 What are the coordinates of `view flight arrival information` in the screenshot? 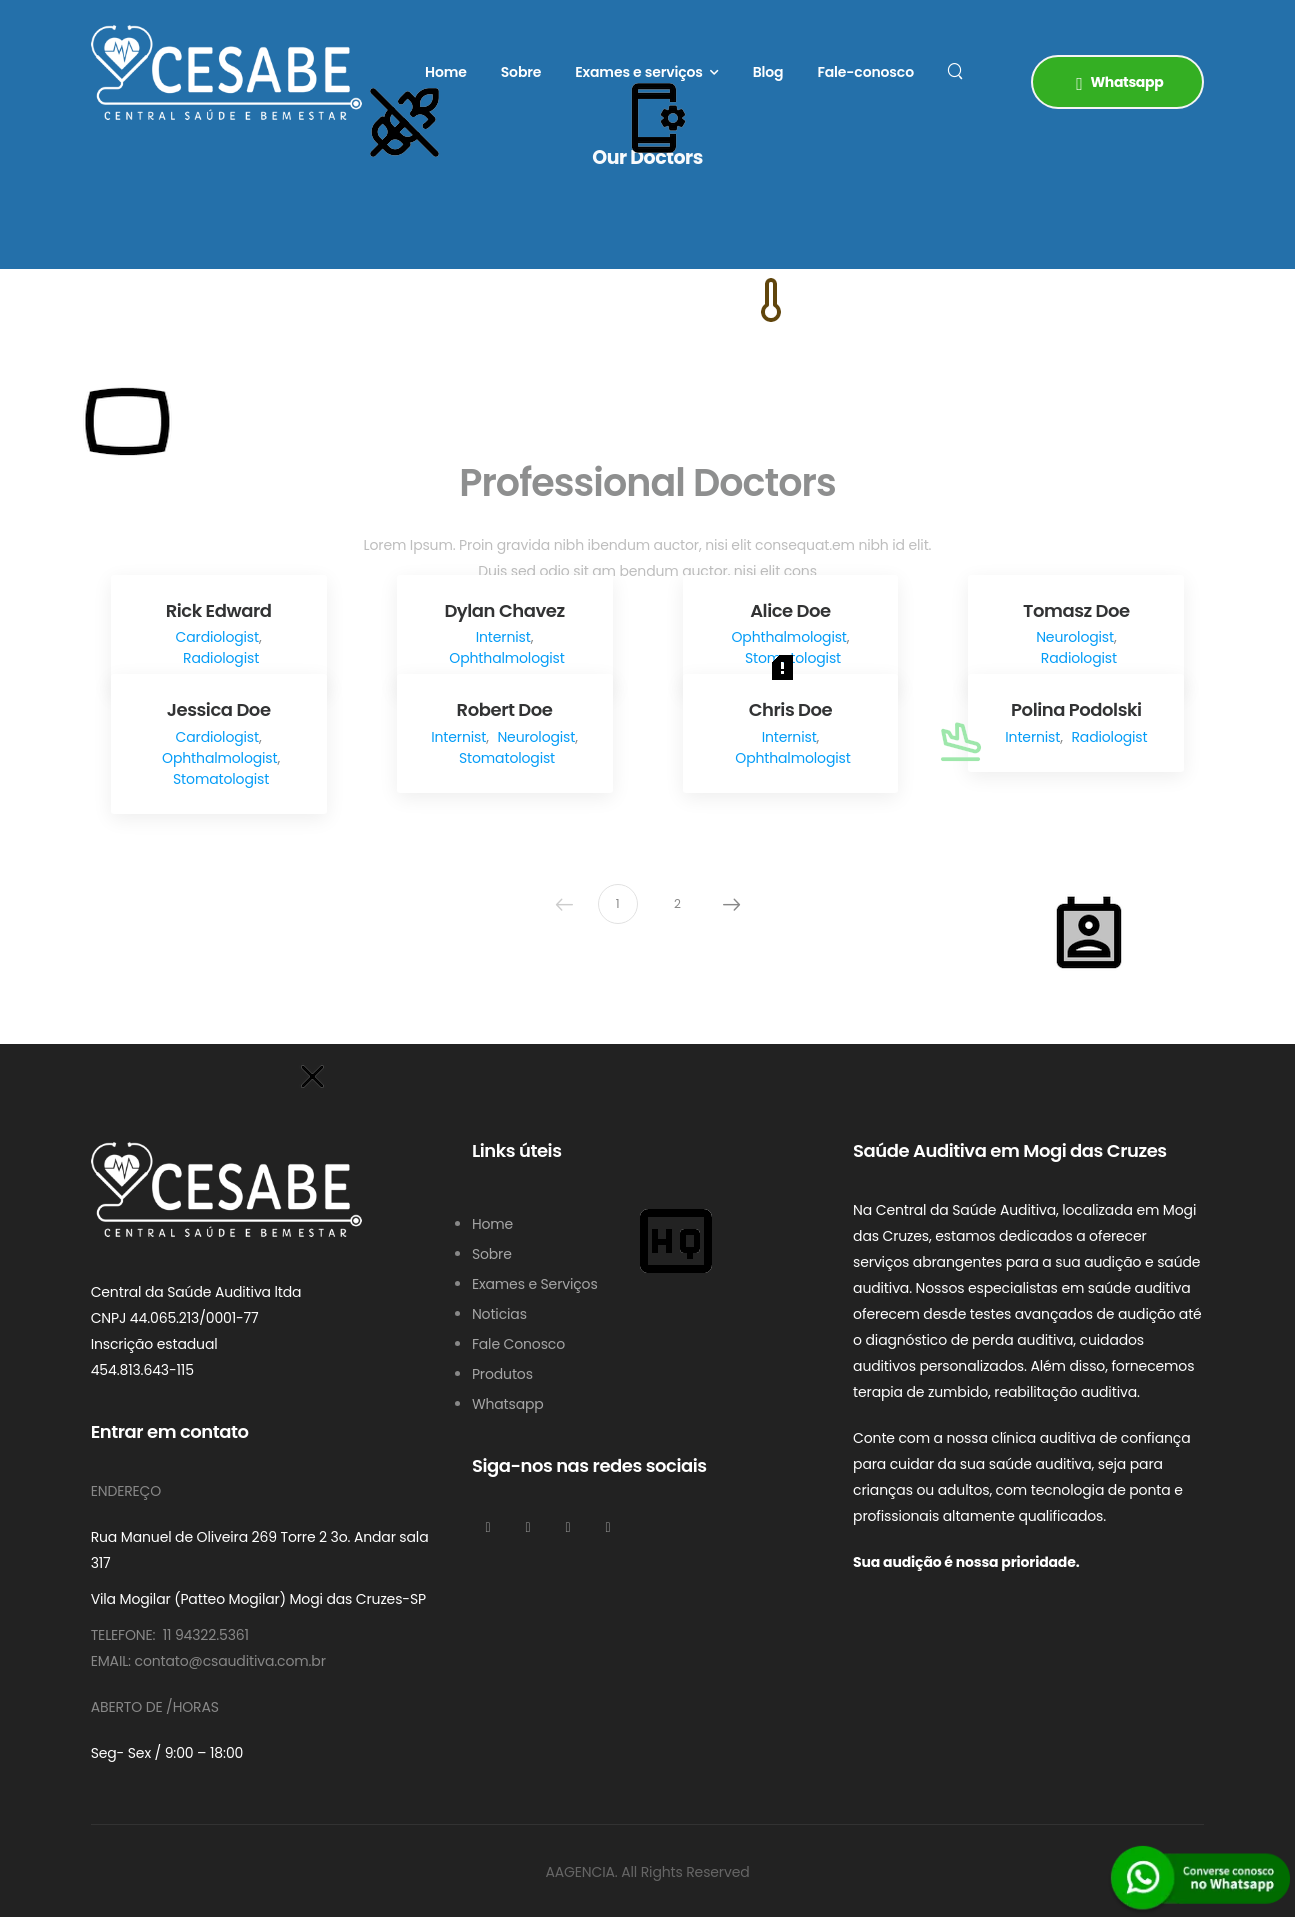 It's located at (960, 741).